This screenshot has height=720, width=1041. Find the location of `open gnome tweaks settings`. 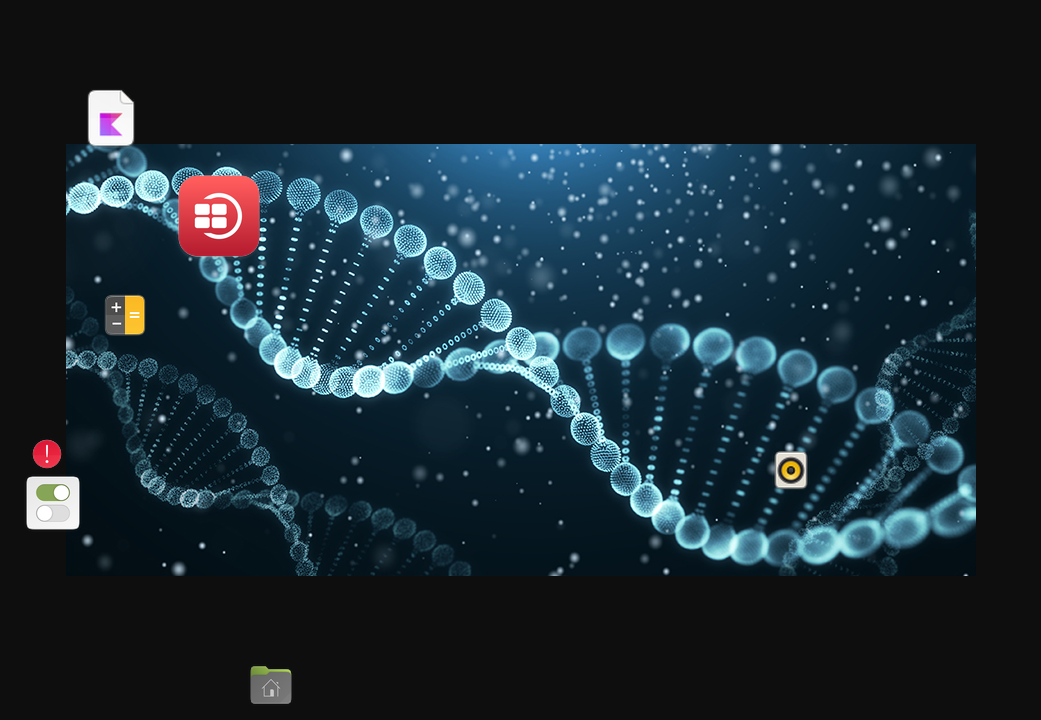

open gnome tweaks settings is located at coordinates (53, 503).